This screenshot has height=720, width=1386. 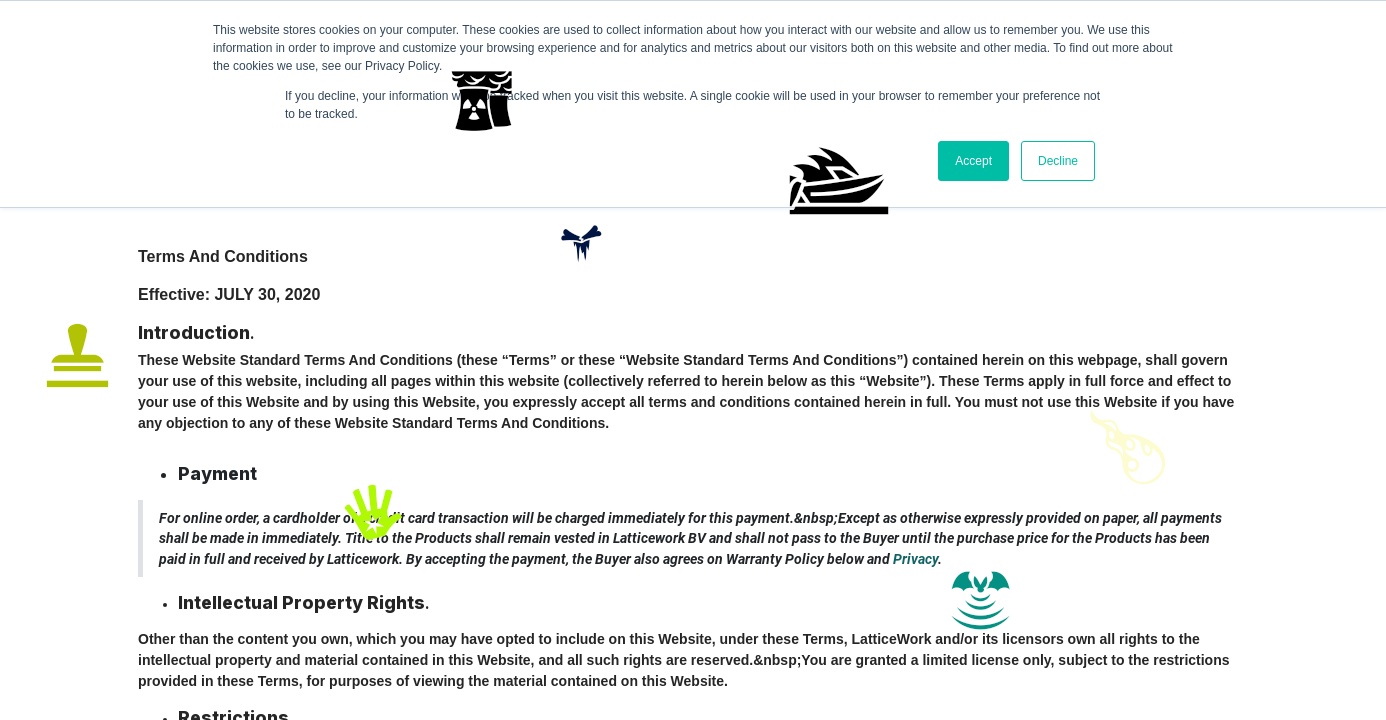 I want to click on cast a plasma or energy attack, so click(x=1128, y=447).